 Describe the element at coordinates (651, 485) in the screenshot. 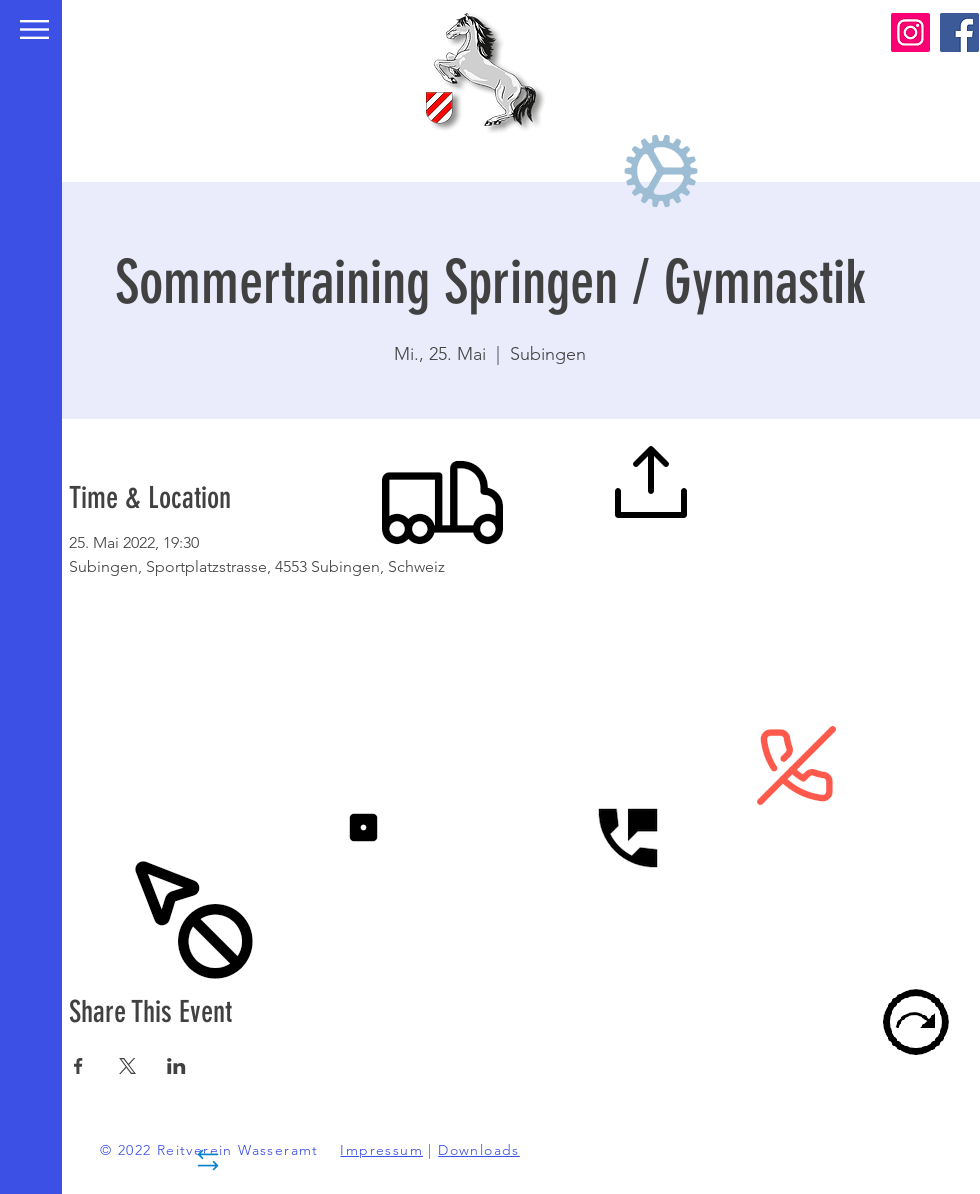

I see `upload a file or document` at that location.